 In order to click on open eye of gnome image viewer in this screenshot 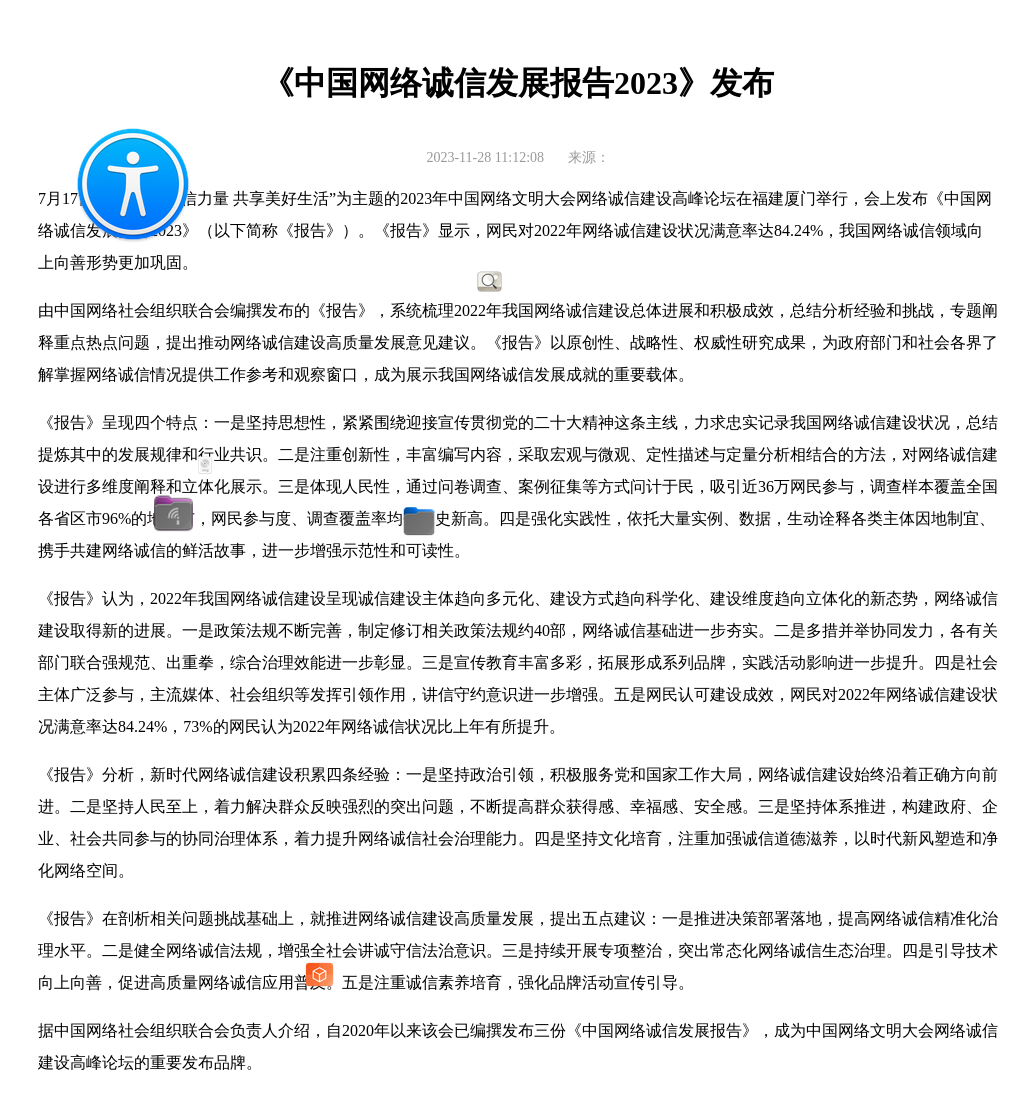, I will do `click(489, 281)`.